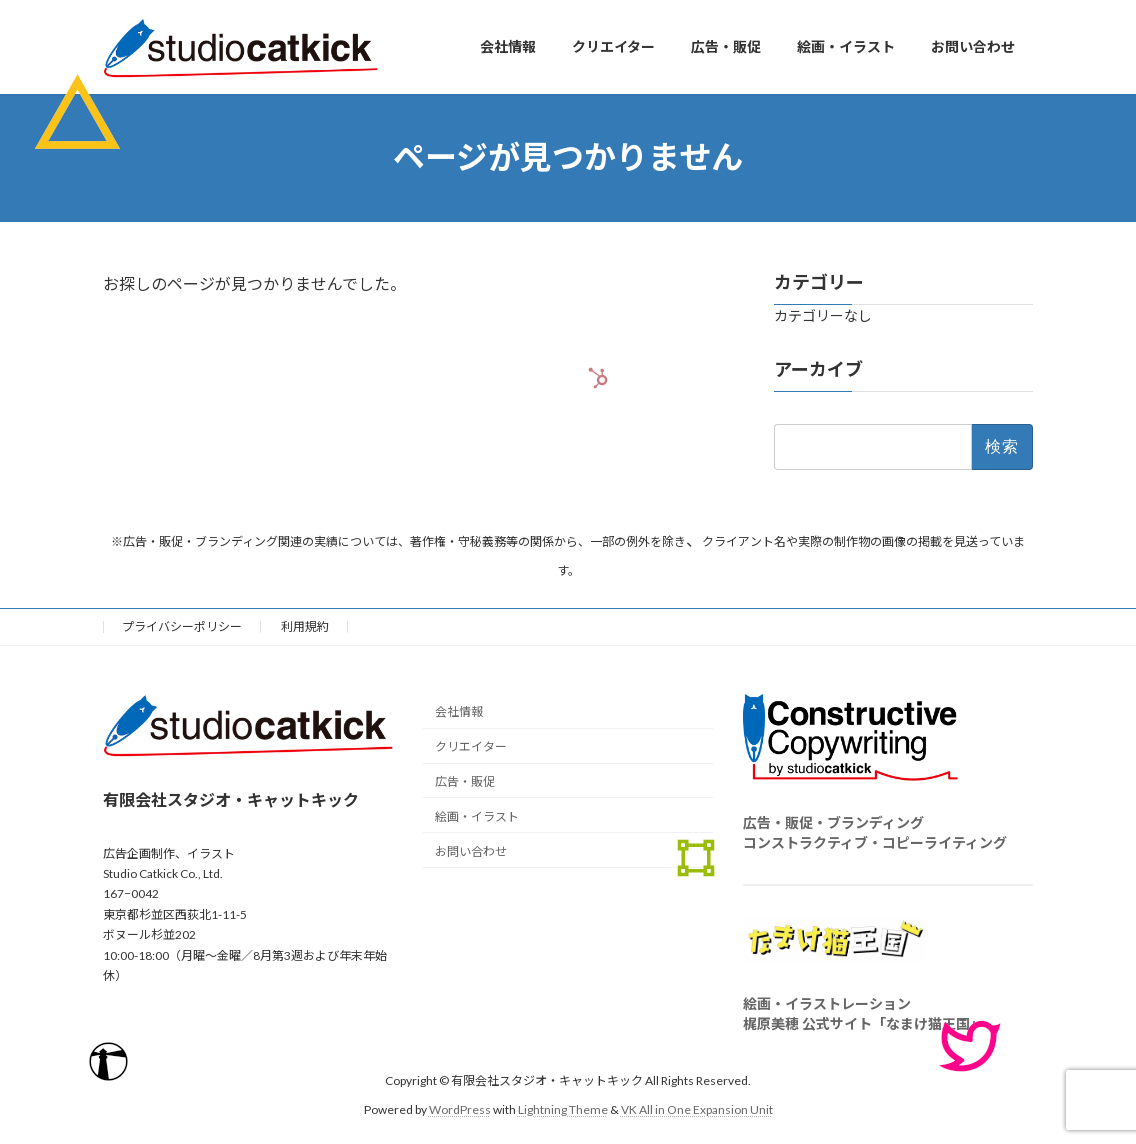  I want to click on watchman monitoring logo, so click(108, 1061).